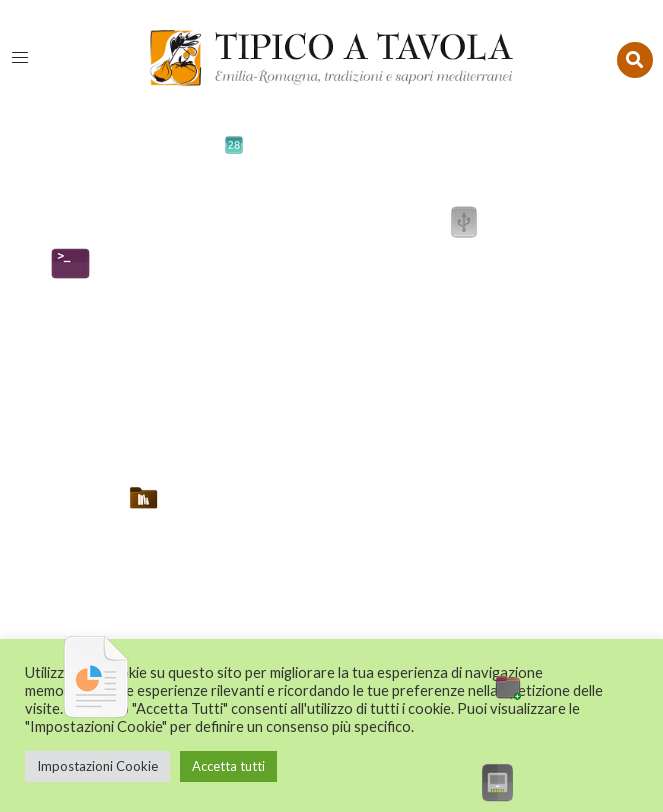 Image resolution: width=663 pixels, height=812 pixels. Describe the element at coordinates (96, 677) in the screenshot. I see `open a presentation file` at that location.